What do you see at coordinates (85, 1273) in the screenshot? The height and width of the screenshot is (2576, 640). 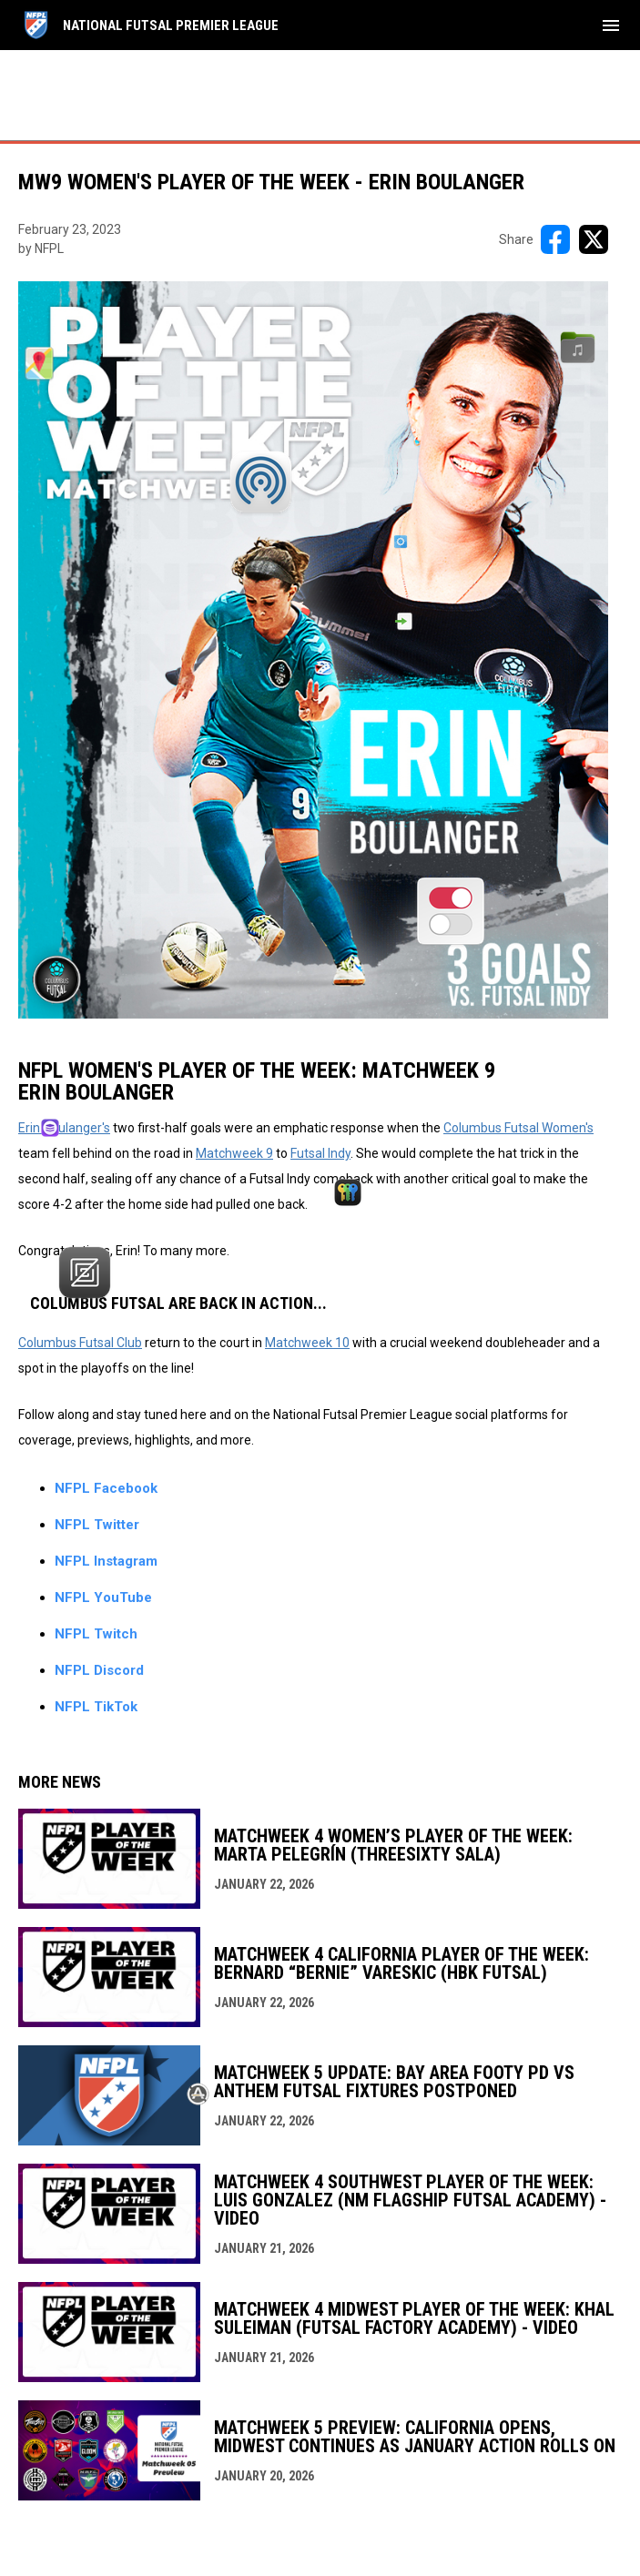 I see `open zed code editor` at bounding box center [85, 1273].